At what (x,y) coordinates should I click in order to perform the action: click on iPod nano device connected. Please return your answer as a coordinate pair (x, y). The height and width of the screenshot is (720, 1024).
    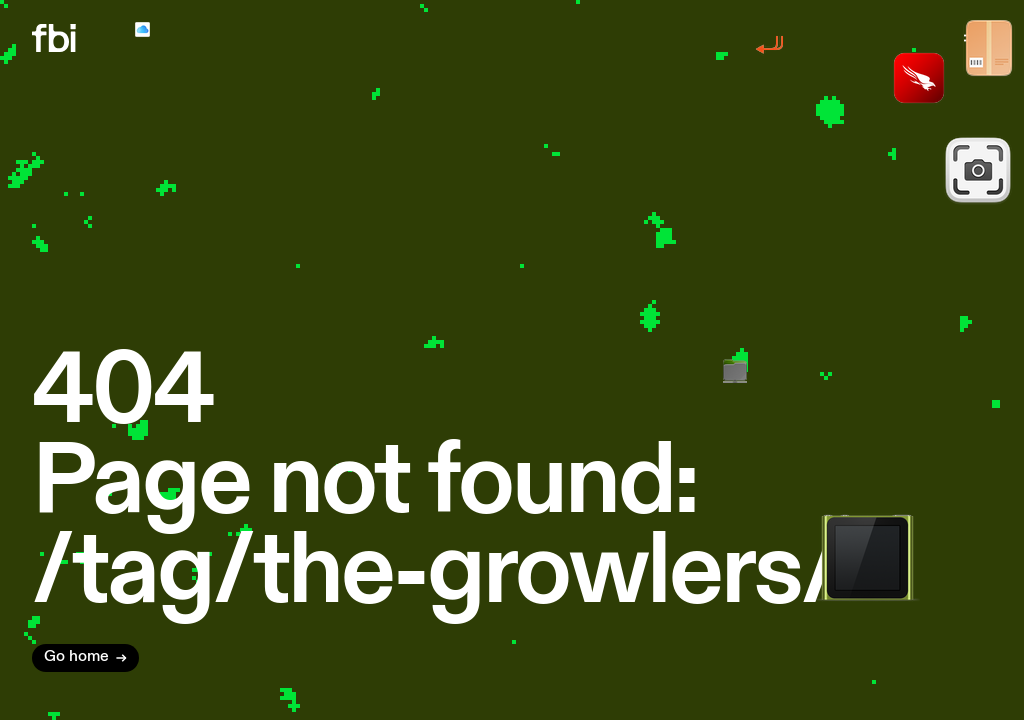
    Looking at the image, I should click on (867, 557).